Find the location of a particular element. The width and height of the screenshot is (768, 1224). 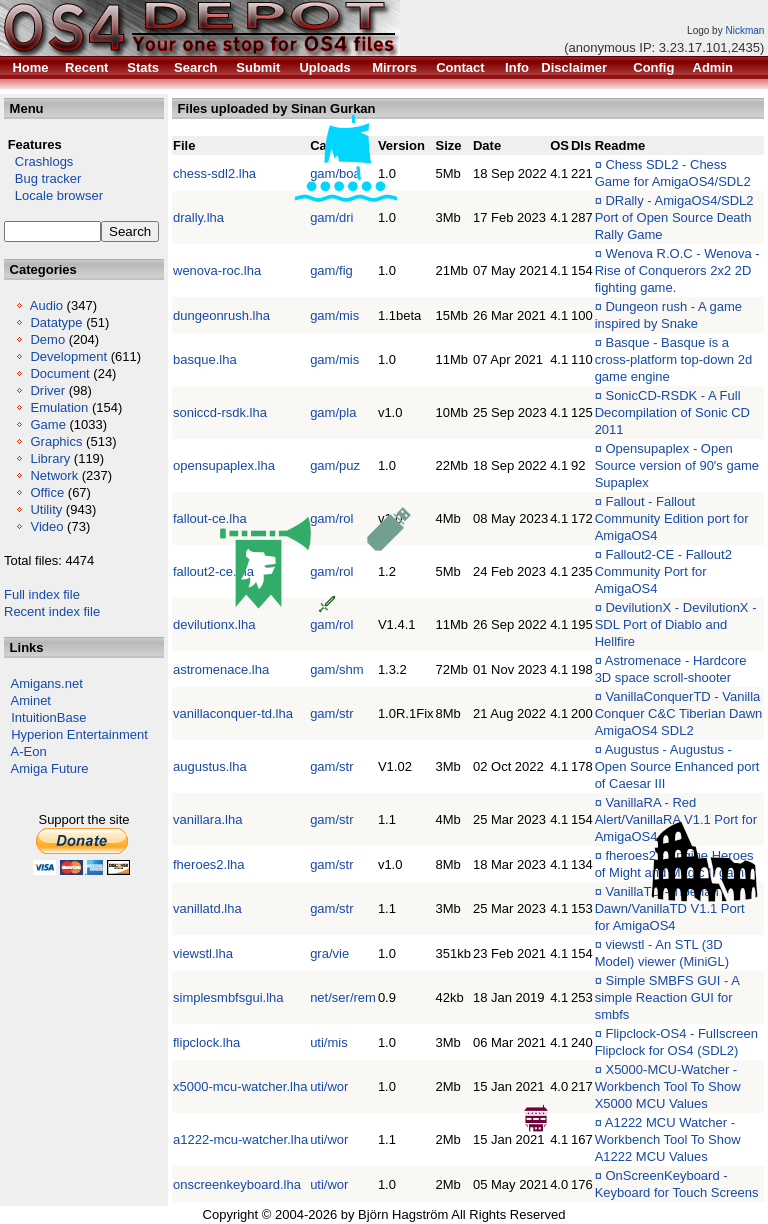

water transportation or rafting activity is located at coordinates (346, 158).